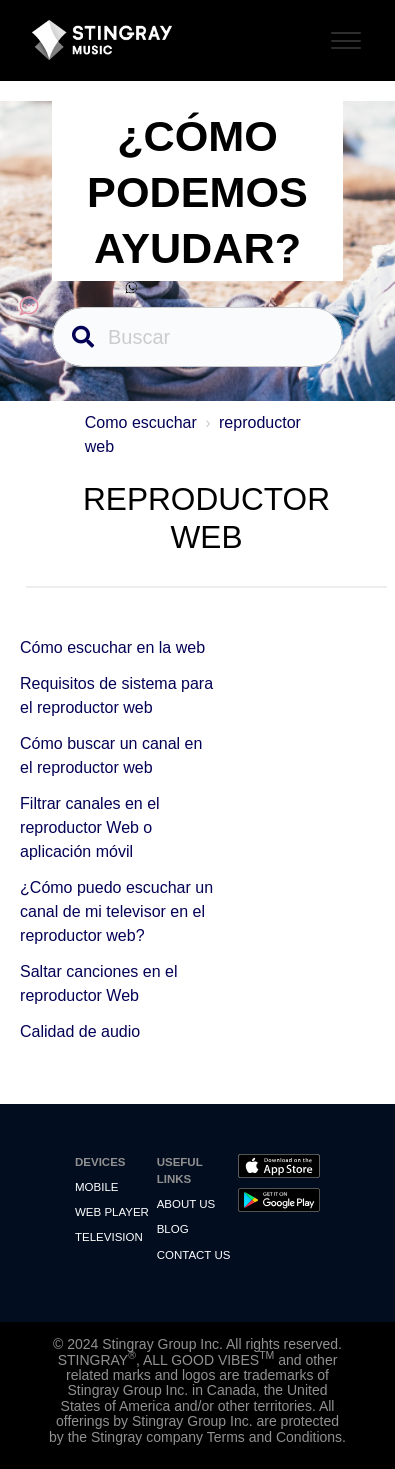 The width and height of the screenshot is (395, 1469). What do you see at coordinates (29, 306) in the screenshot?
I see `open chat or messaging` at bounding box center [29, 306].